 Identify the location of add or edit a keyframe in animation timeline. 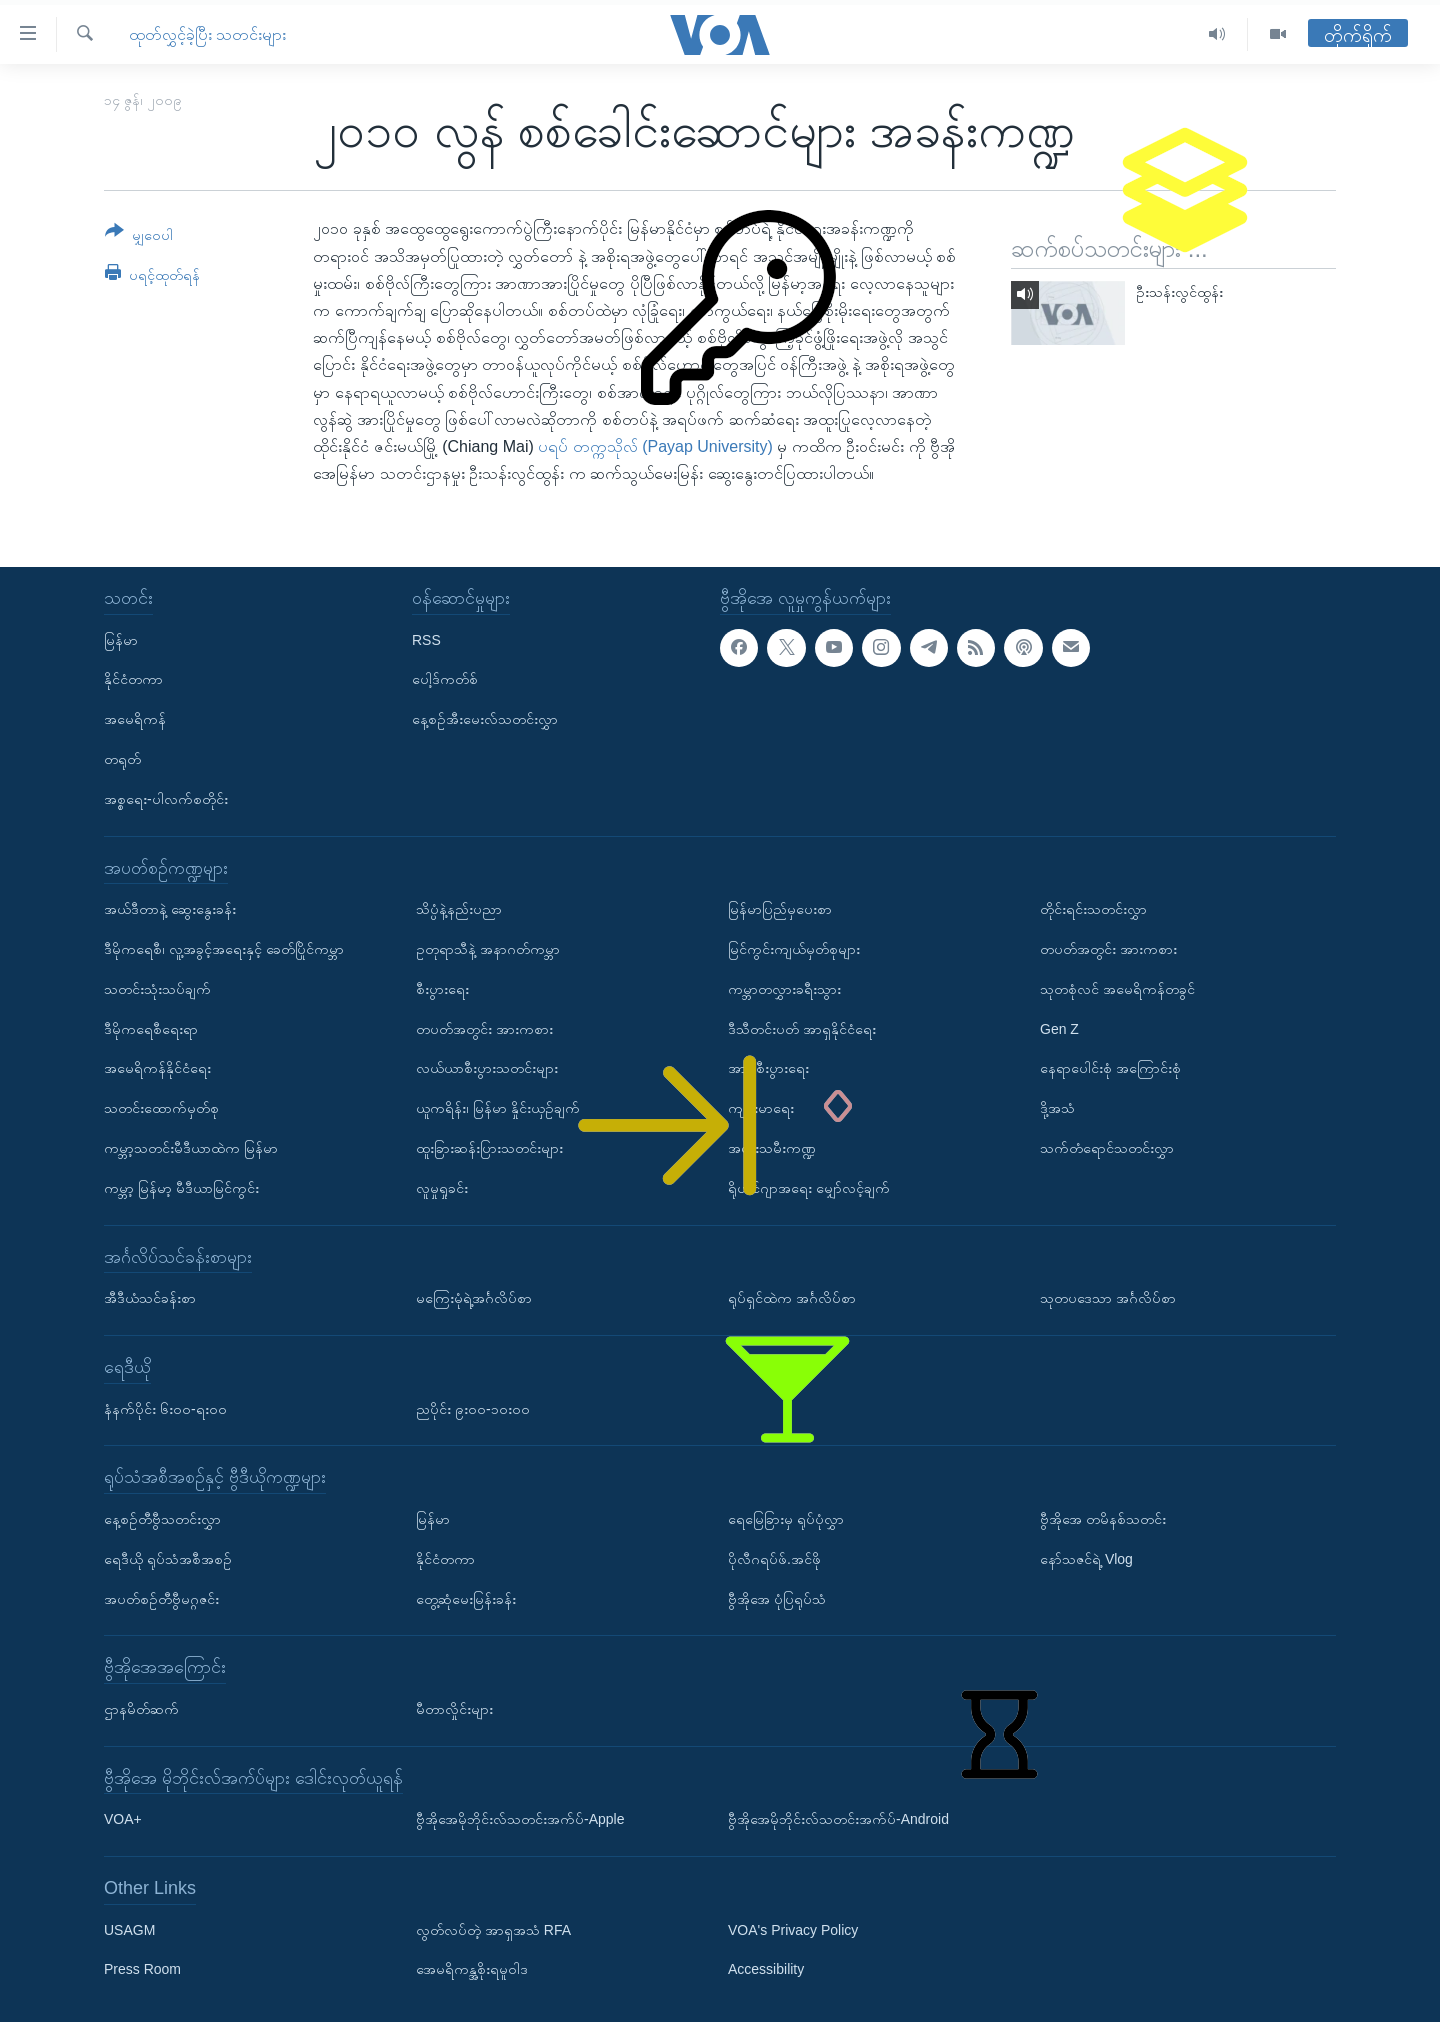
(838, 1106).